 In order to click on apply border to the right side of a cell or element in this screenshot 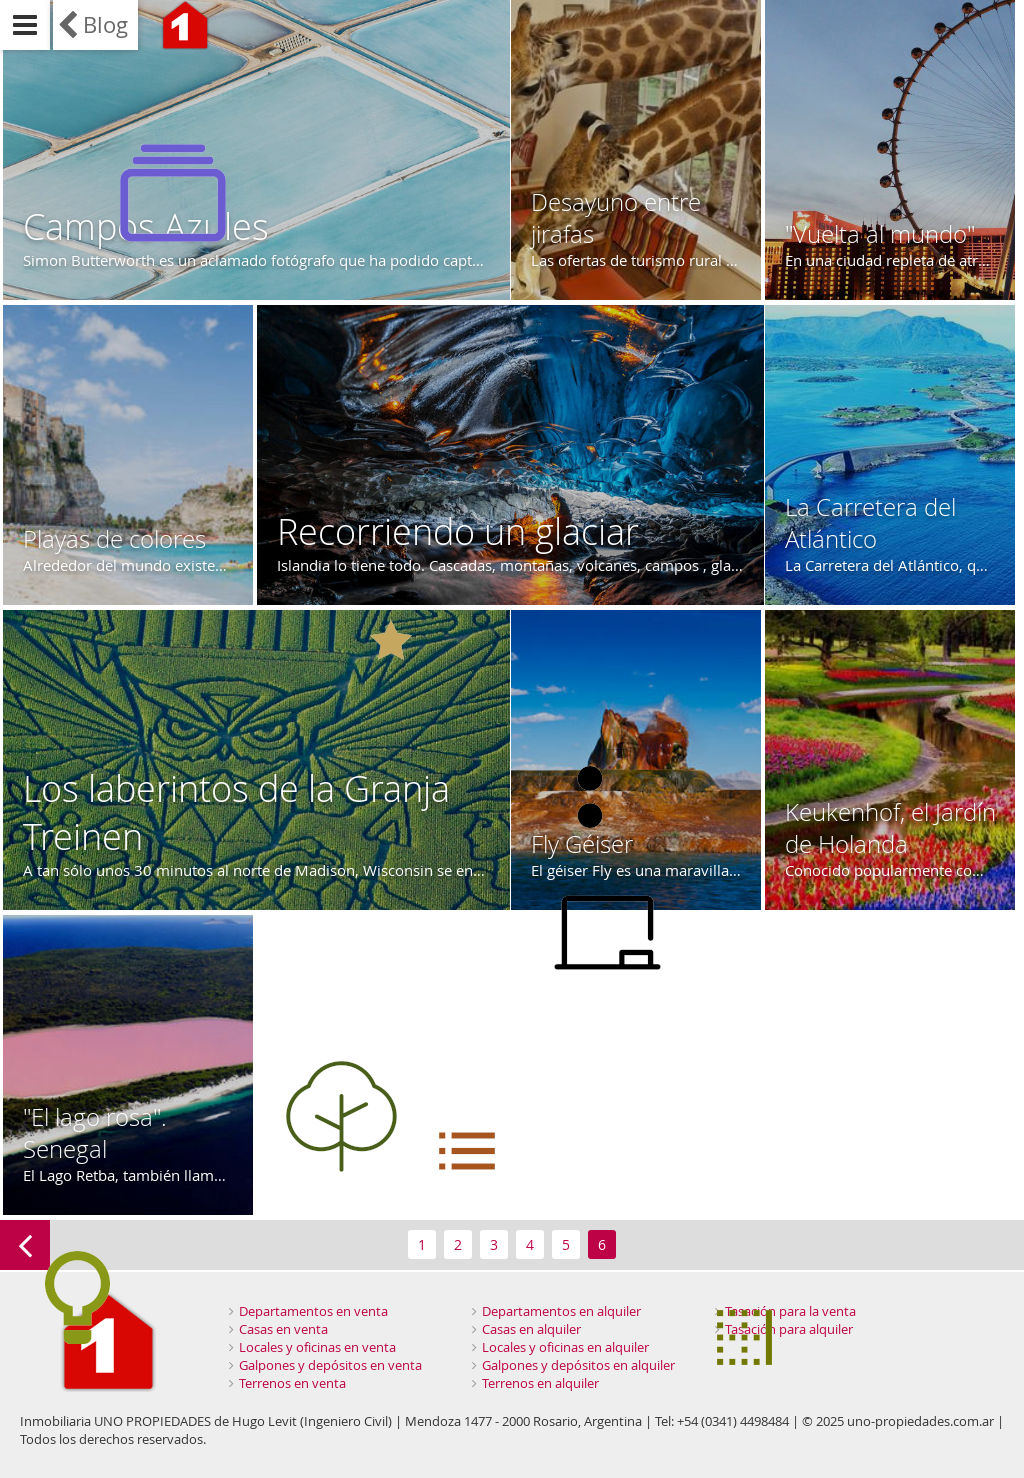, I will do `click(744, 1337)`.